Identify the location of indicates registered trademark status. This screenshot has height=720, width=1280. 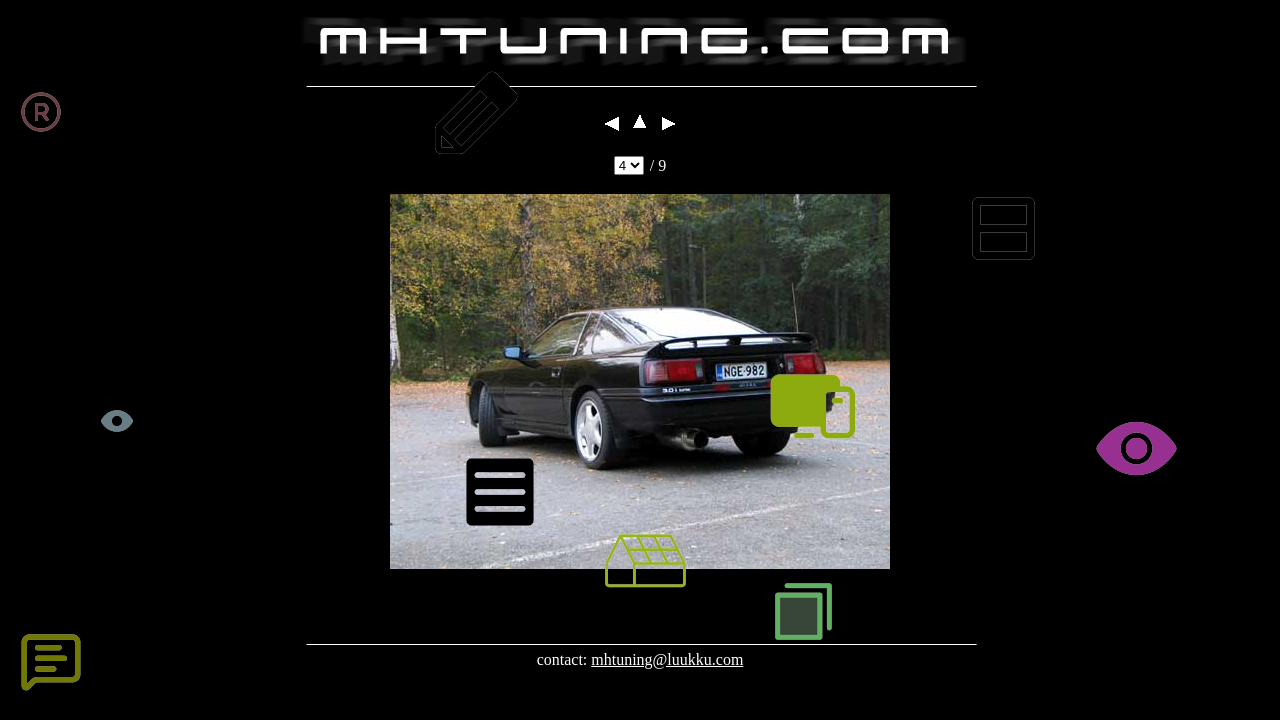
(41, 112).